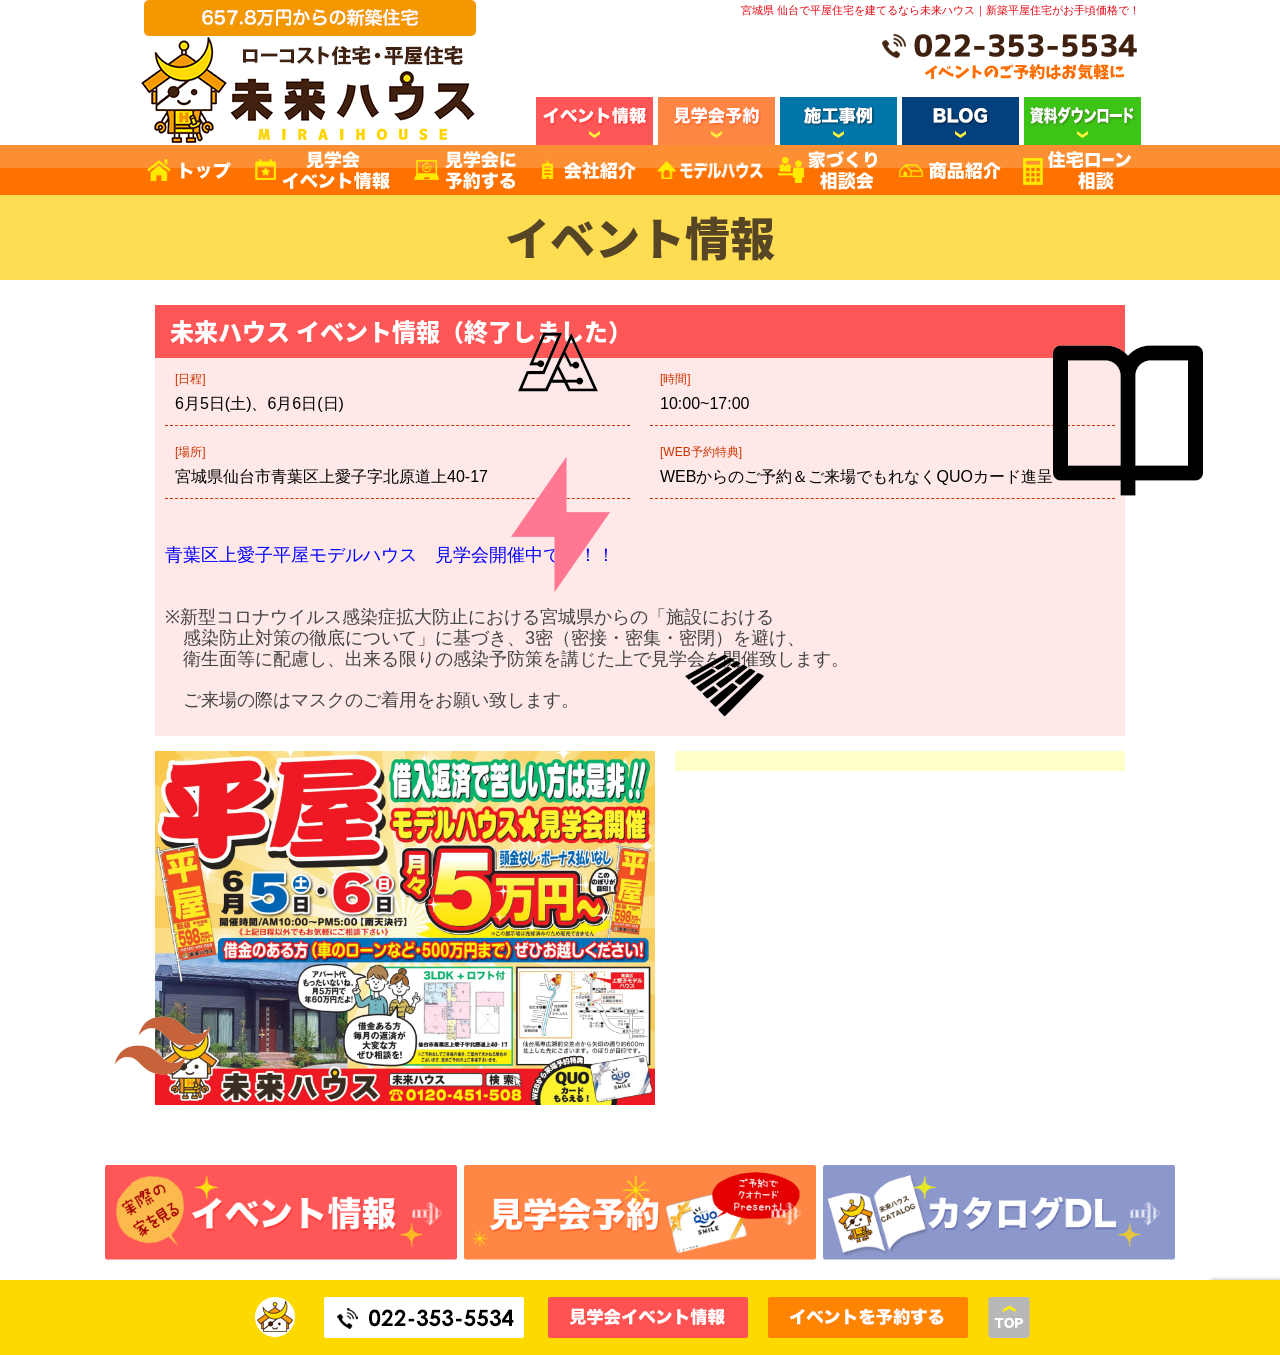 Image resolution: width=1280 pixels, height=1355 pixels. I want to click on tailwind css framework logo, so click(162, 1045).